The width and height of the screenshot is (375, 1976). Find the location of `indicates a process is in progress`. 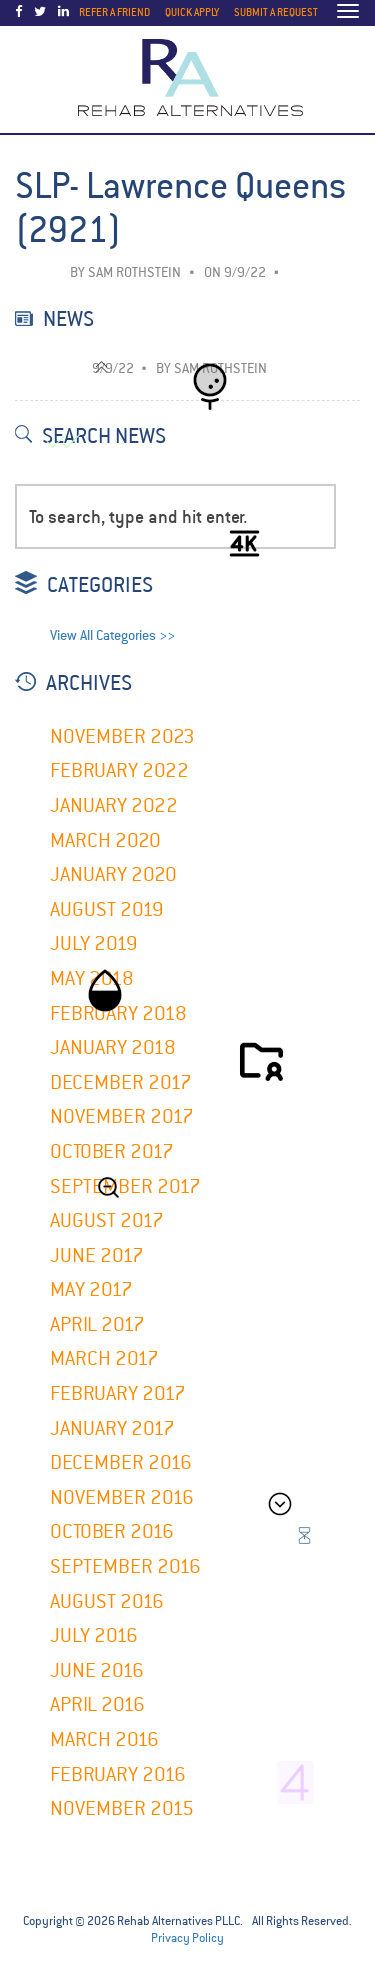

indicates a process is in progress is located at coordinates (304, 1535).